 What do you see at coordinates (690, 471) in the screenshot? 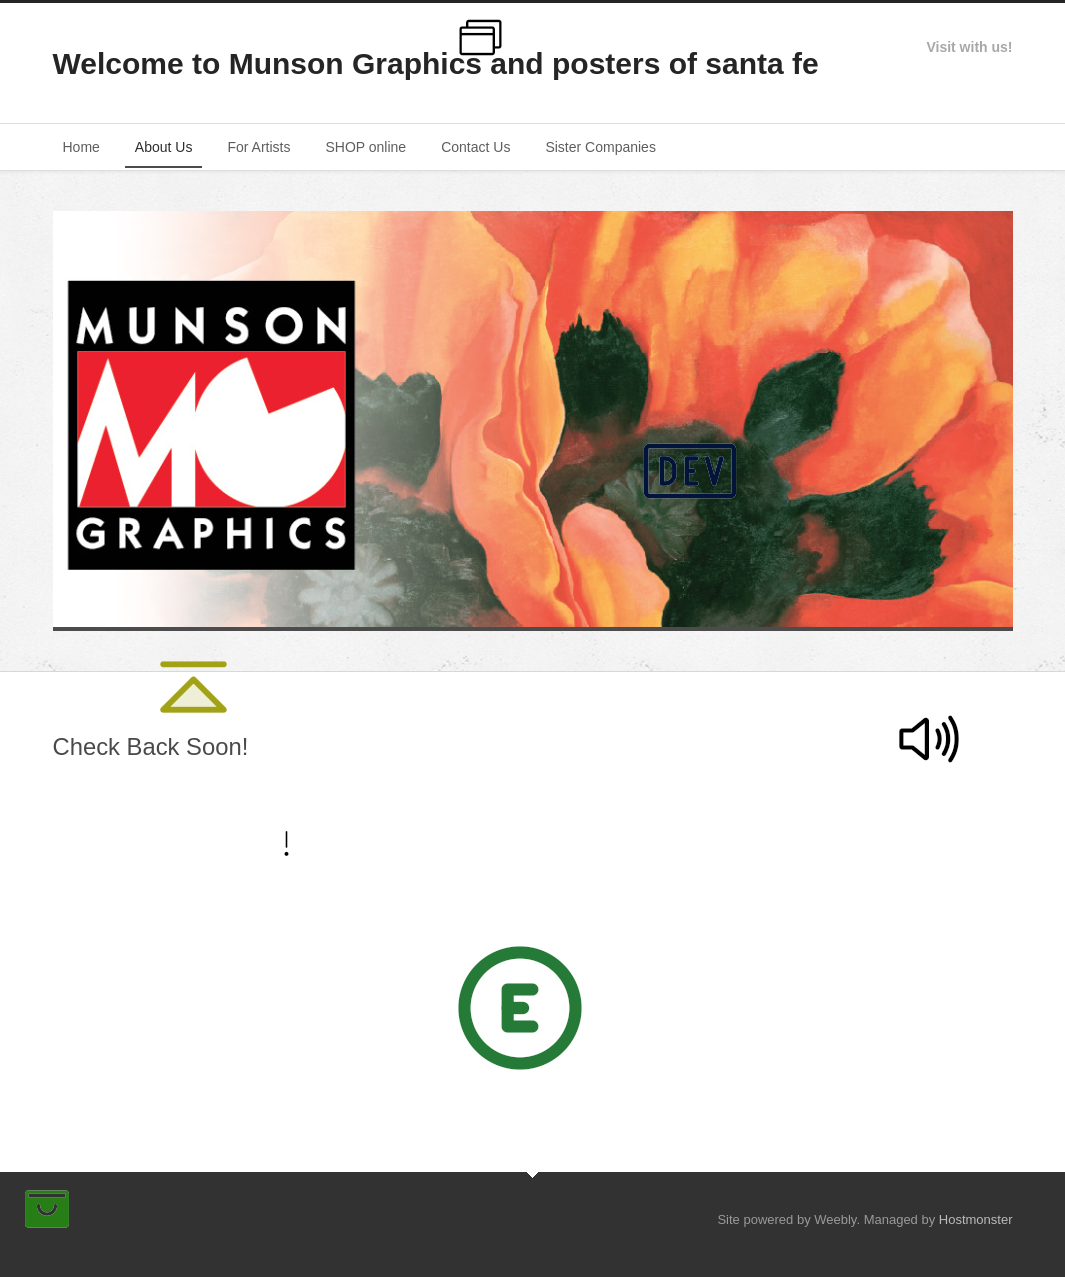
I see `visit the DEV Community platform` at bounding box center [690, 471].